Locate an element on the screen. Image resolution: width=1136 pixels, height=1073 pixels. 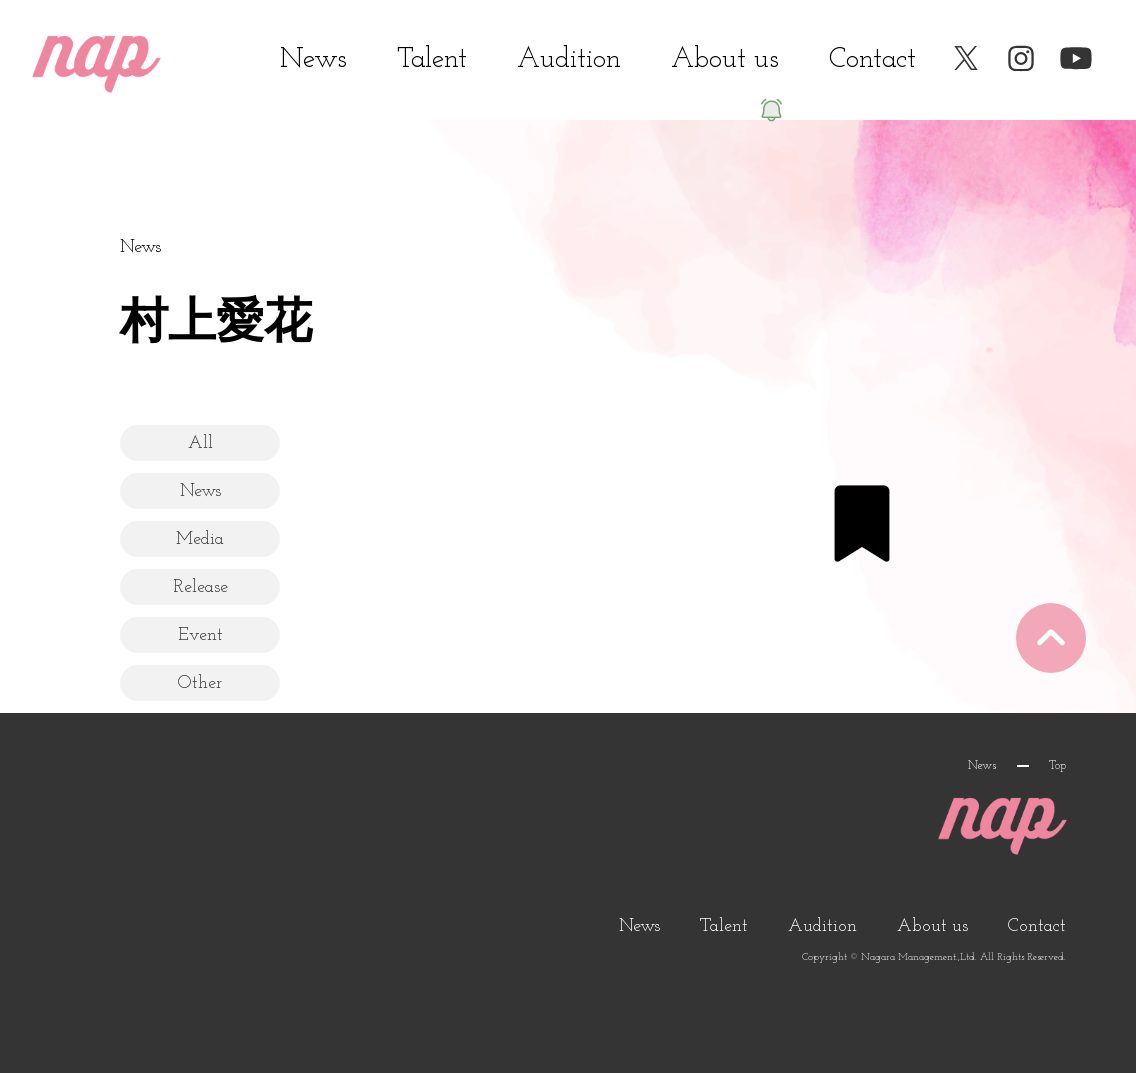
indicates new notifications are available is located at coordinates (771, 110).